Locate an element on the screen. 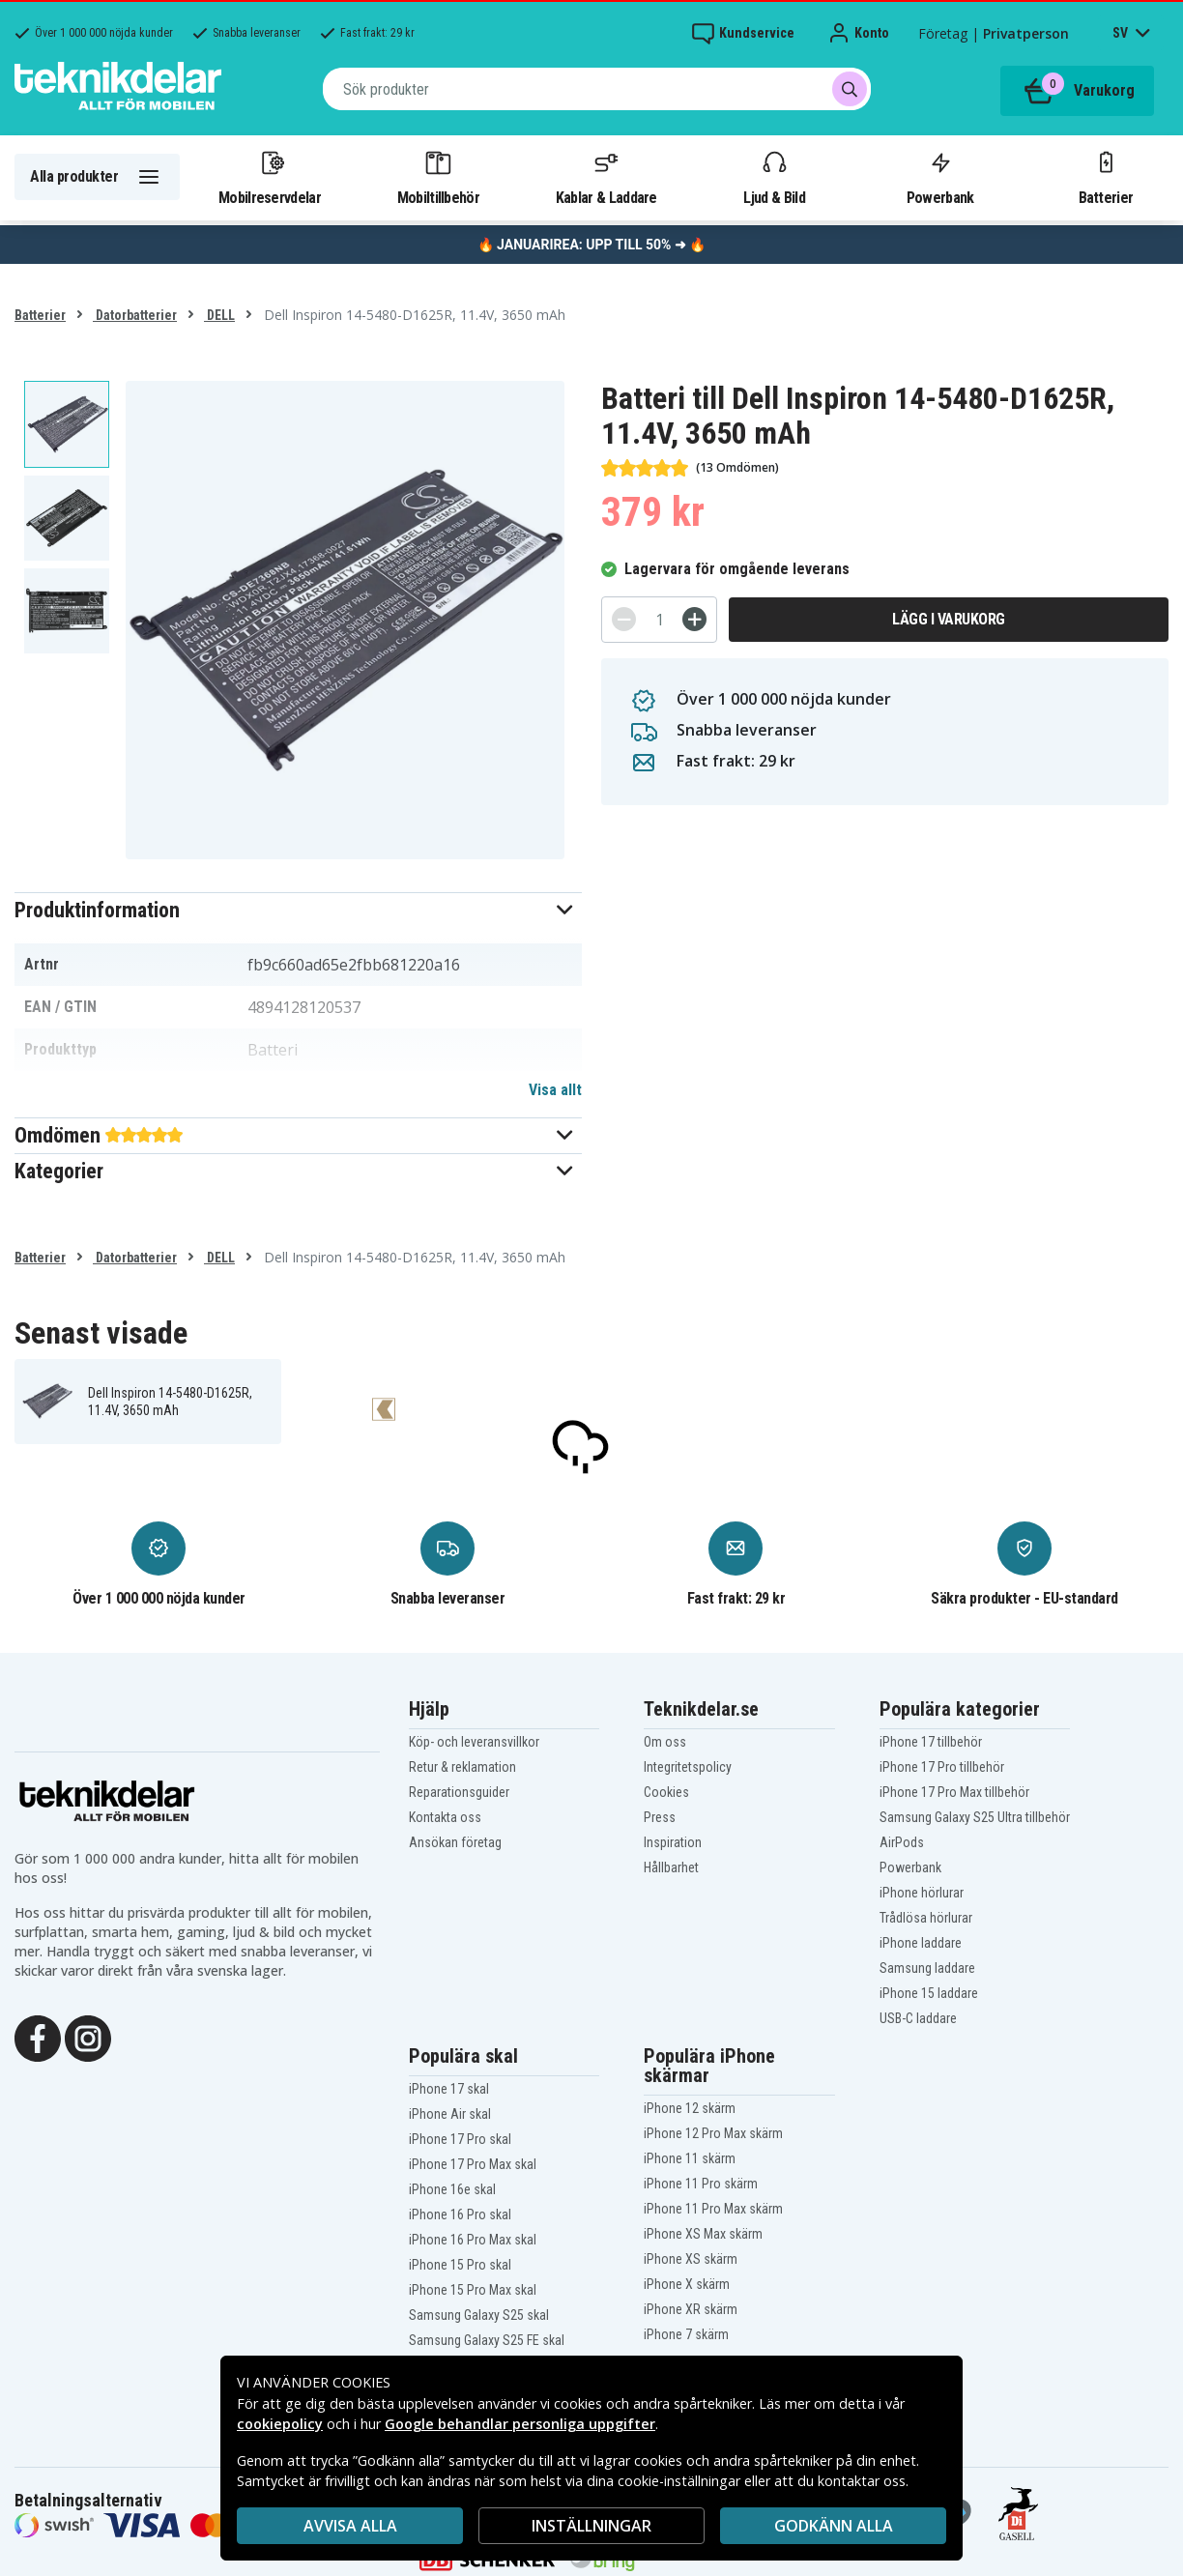 Image resolution: width=1183 pixels, height=2576 pixels. indicates light rain or drizzle conditions is located at coordinates (580, 1445).